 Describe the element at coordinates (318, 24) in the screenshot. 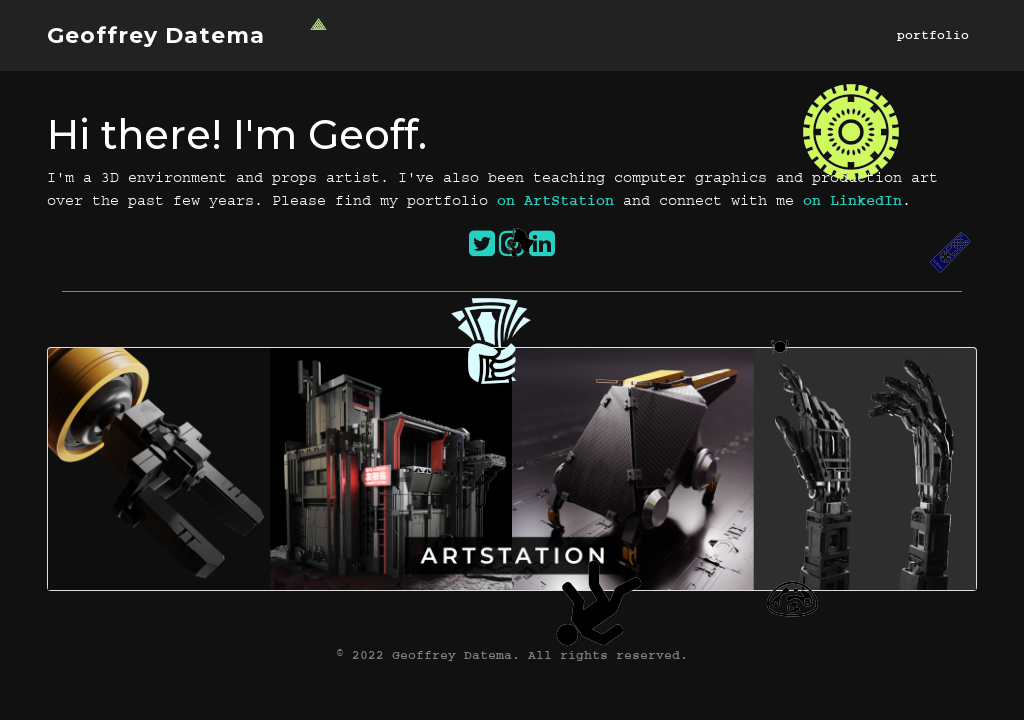

I see `view information about the Louvre museum` at that location.